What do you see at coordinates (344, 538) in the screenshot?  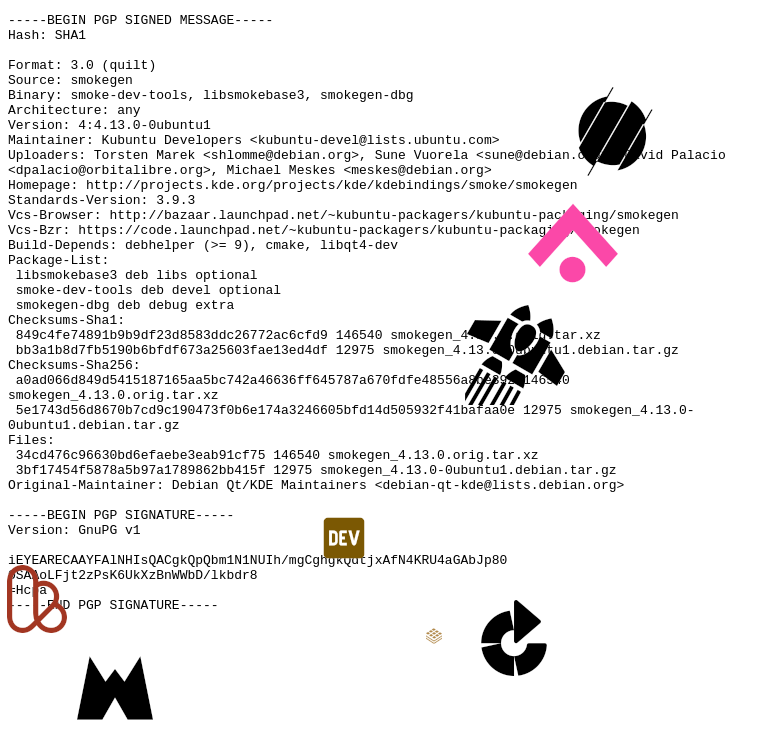 I see `dev.to community platform logo` at bounding box center [344, 538].